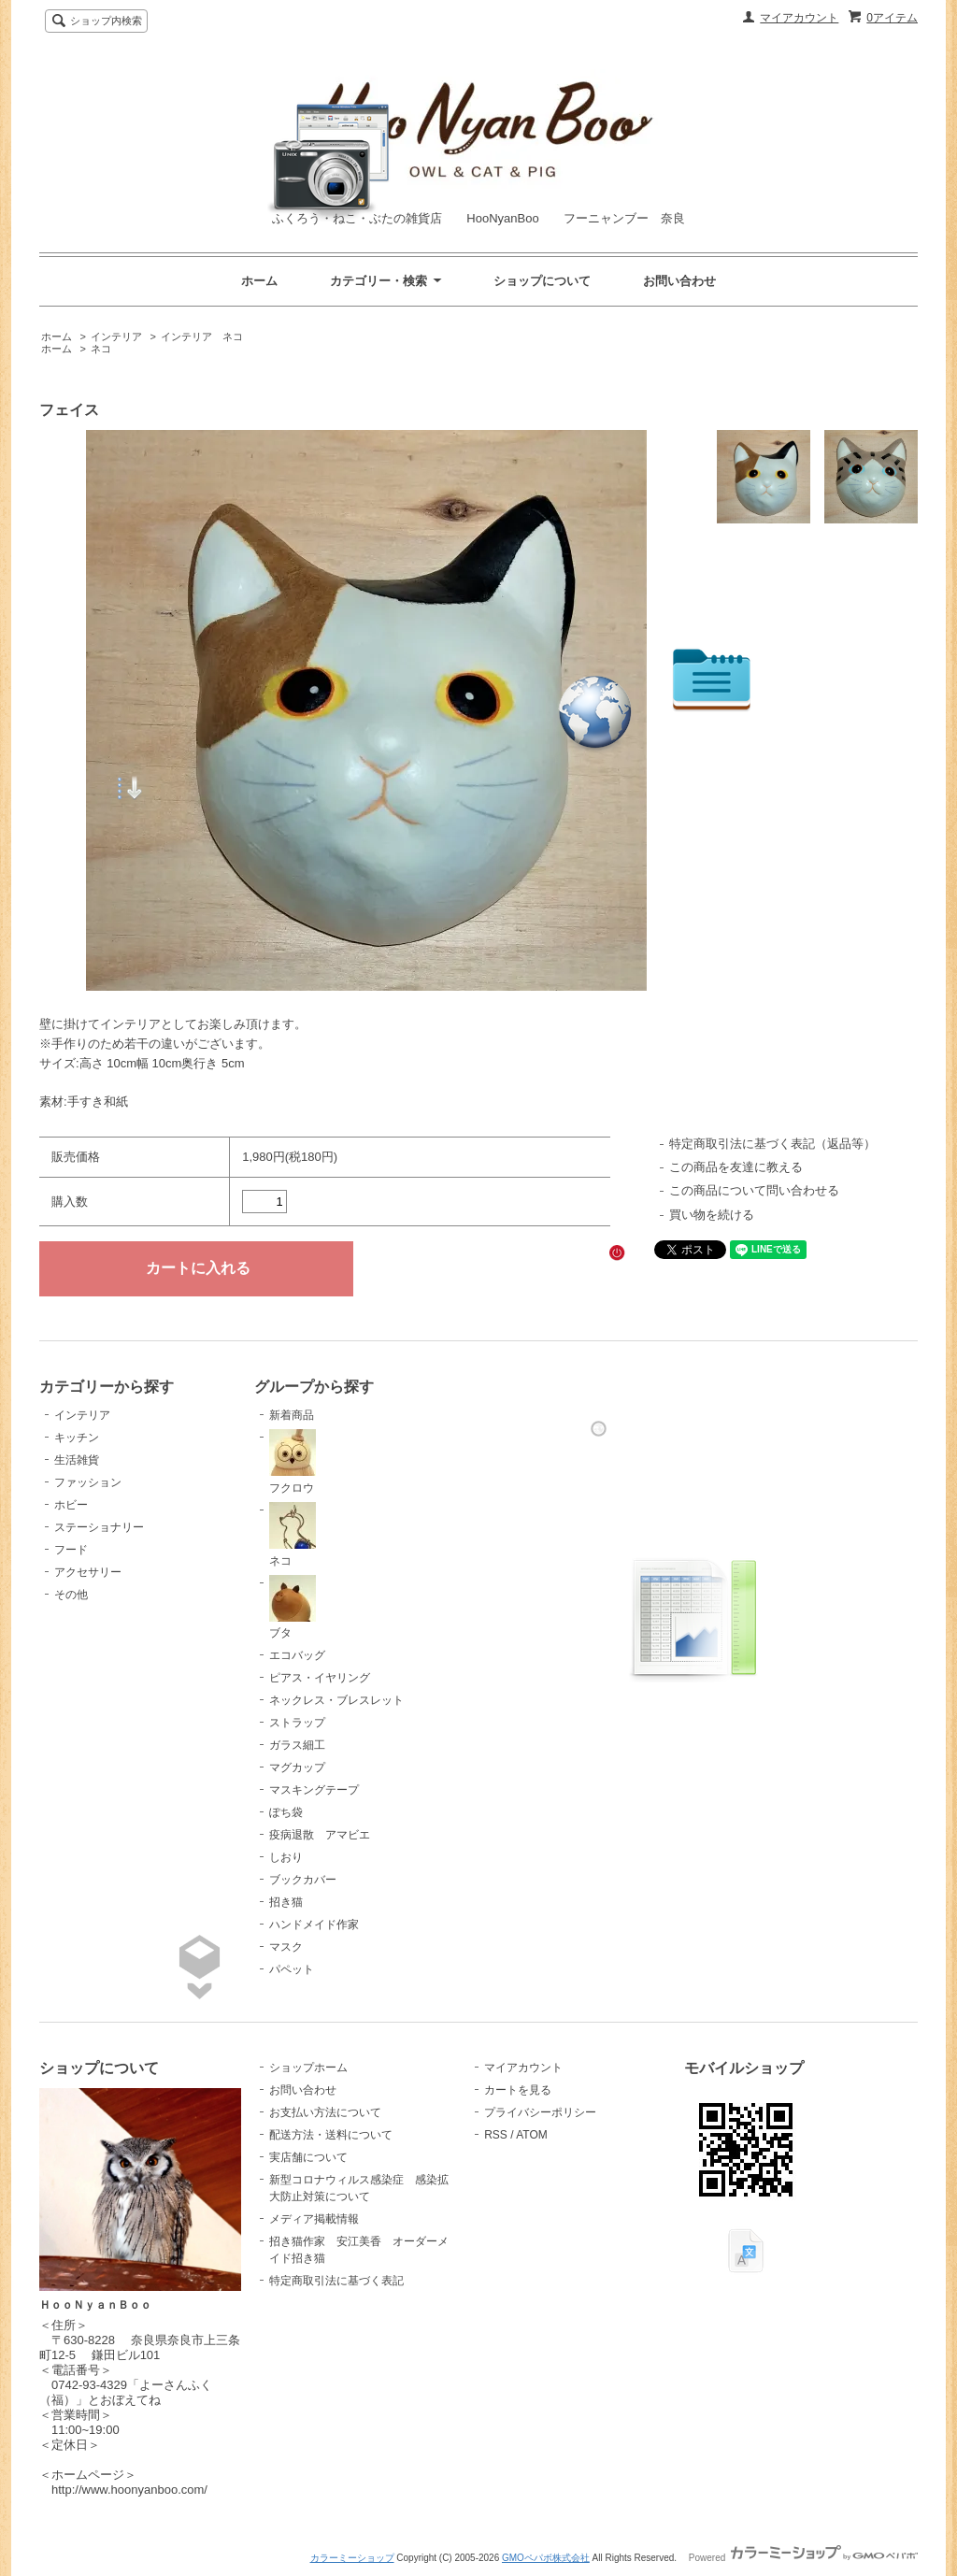 The height and width of the screenshot is (2576, 957). I want to click on indicates clear weather conditions at night, so click(598, 1428).